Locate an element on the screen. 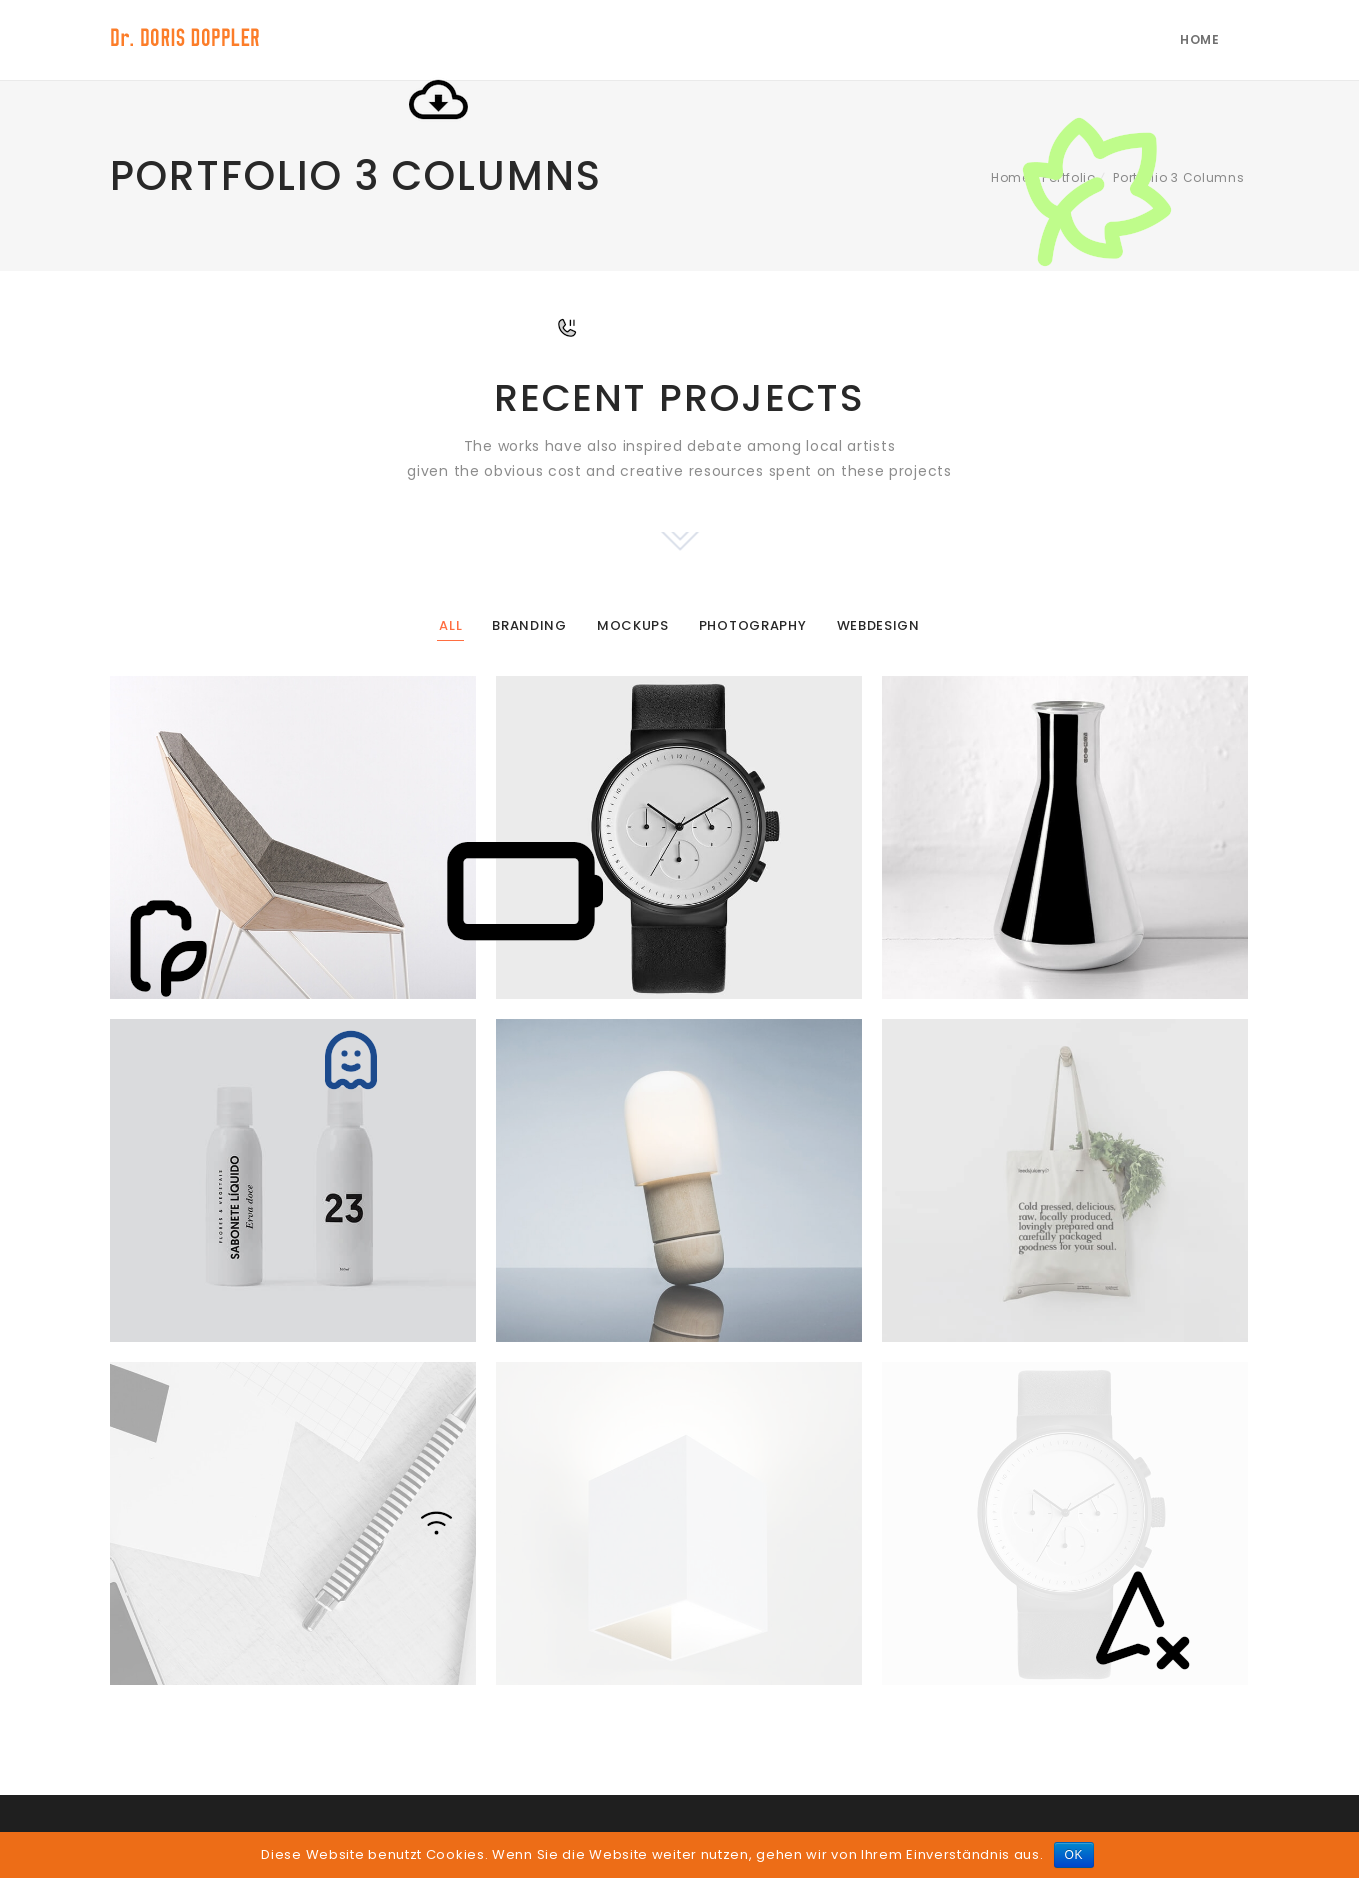 This screenshot has width=1359, height=1878. download file from cloud storage is located at coordinates (438, 99).